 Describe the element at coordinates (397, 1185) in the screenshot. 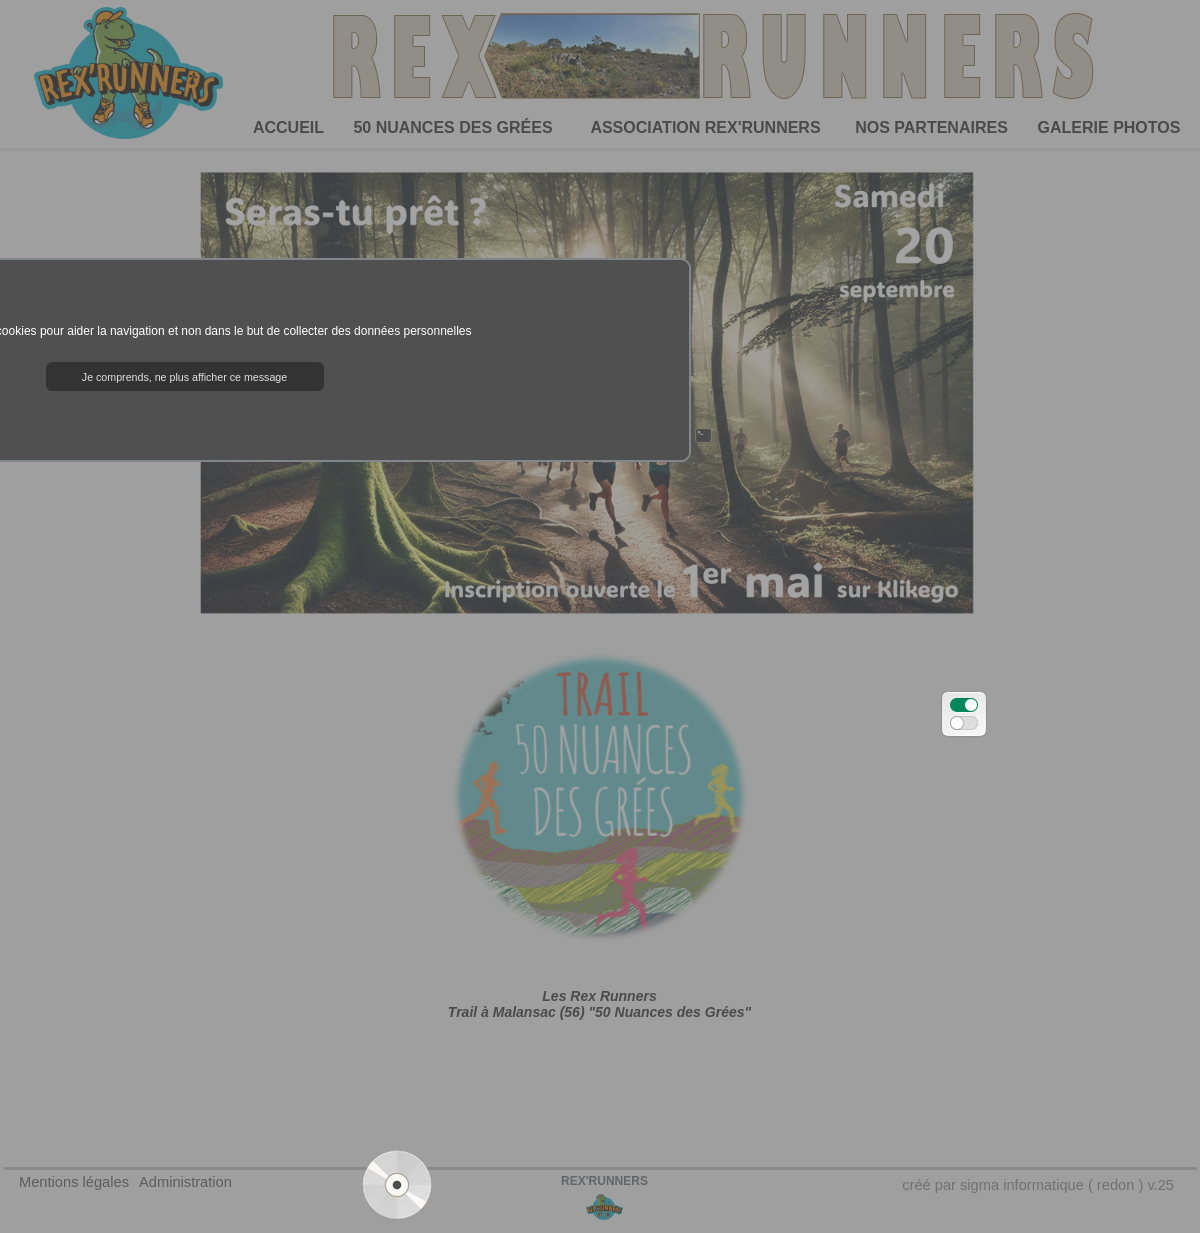

I see `indicates a DVD or optical disc drive` at that location.